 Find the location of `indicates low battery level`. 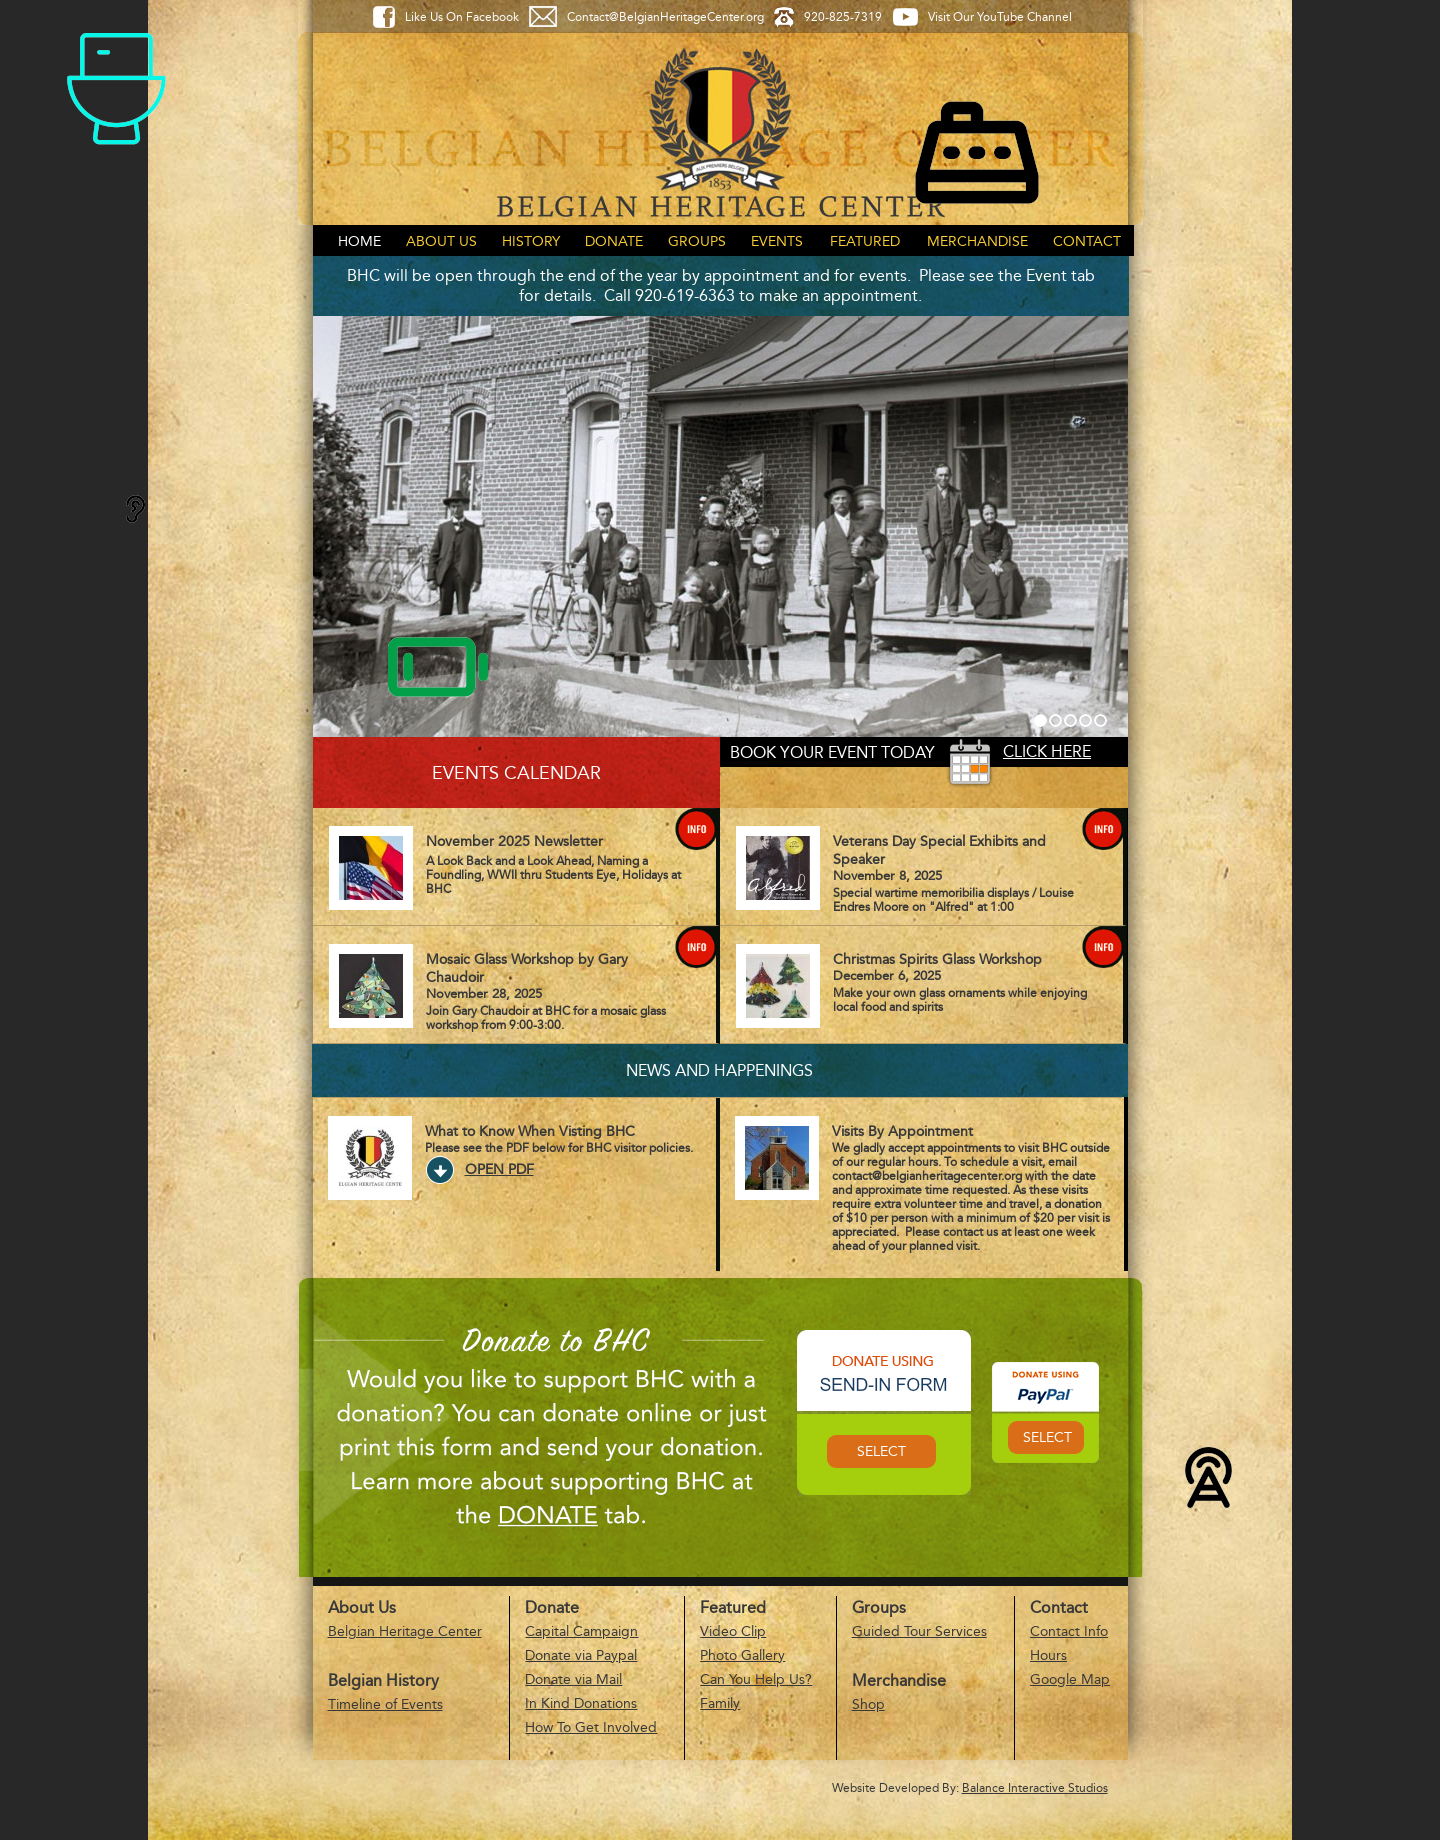

indicates low battery level is located at coordinates (438, 667).